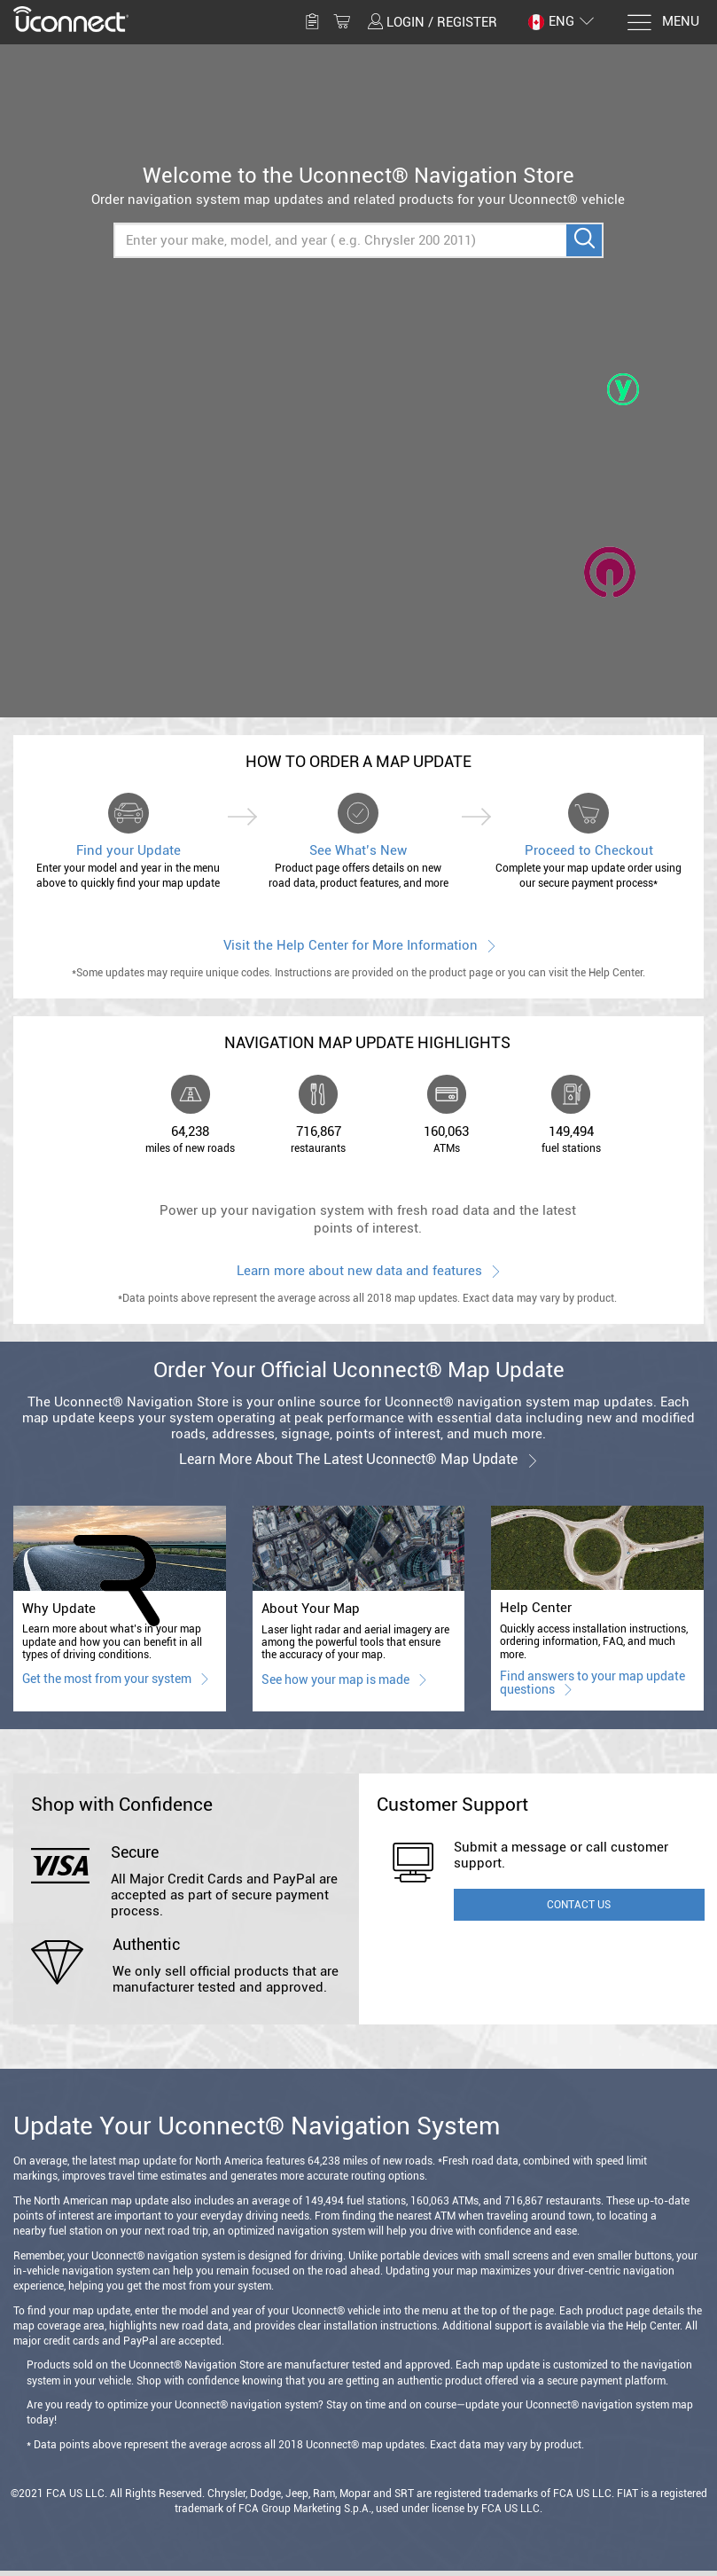 The image size is (717, 2576). I want to click on yubico security key branding, so click(623, 389).